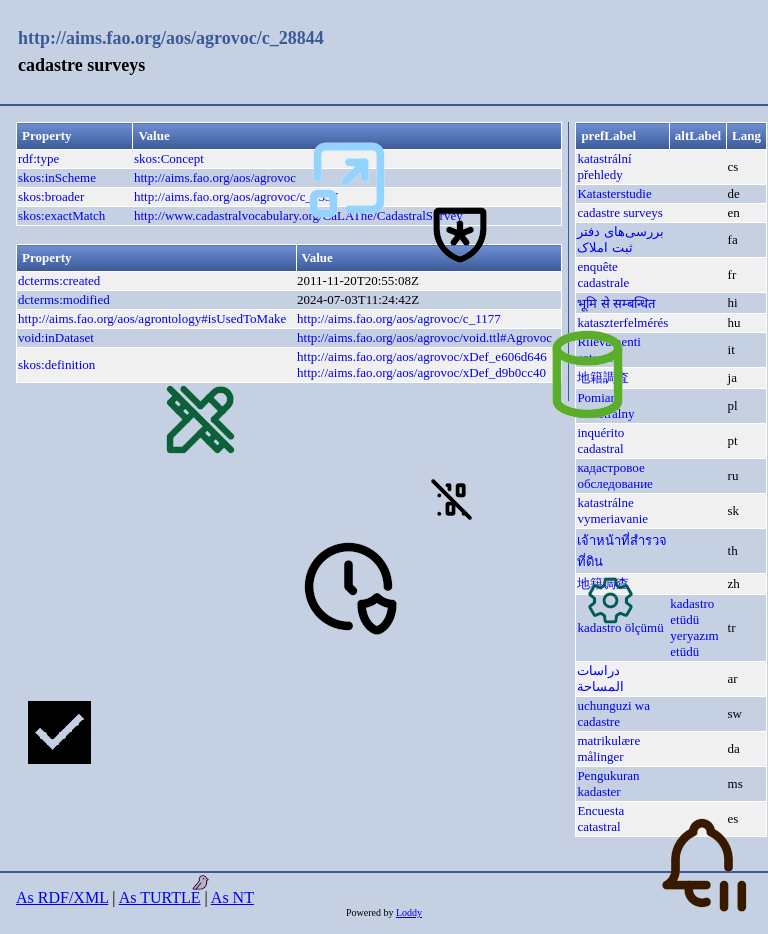 This screenshot has width=768, height=934. What do you see at coordinates (200, 419) in the screenshot?
I see `tools or settings unavailable` at bounding box center [200, 419].